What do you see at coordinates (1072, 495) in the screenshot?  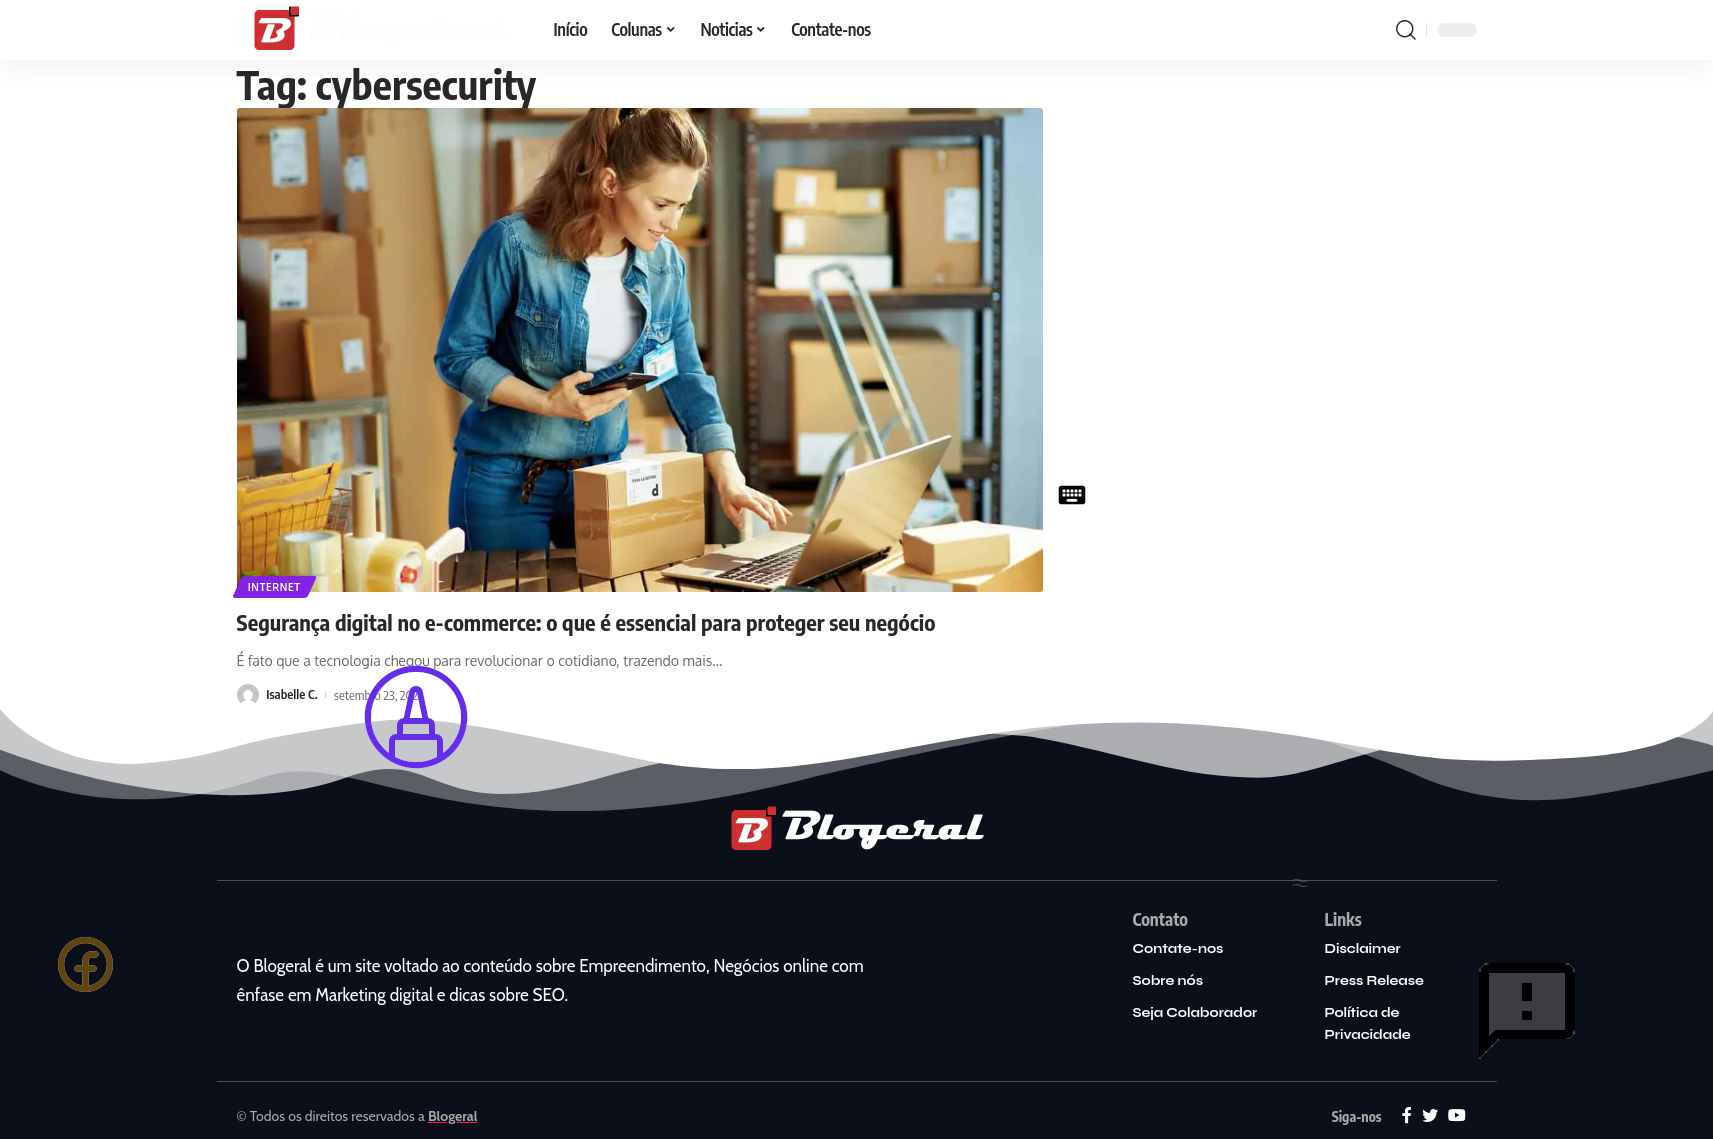 I see `open the on-screen keyboard` at bounding box center [1072, 495].